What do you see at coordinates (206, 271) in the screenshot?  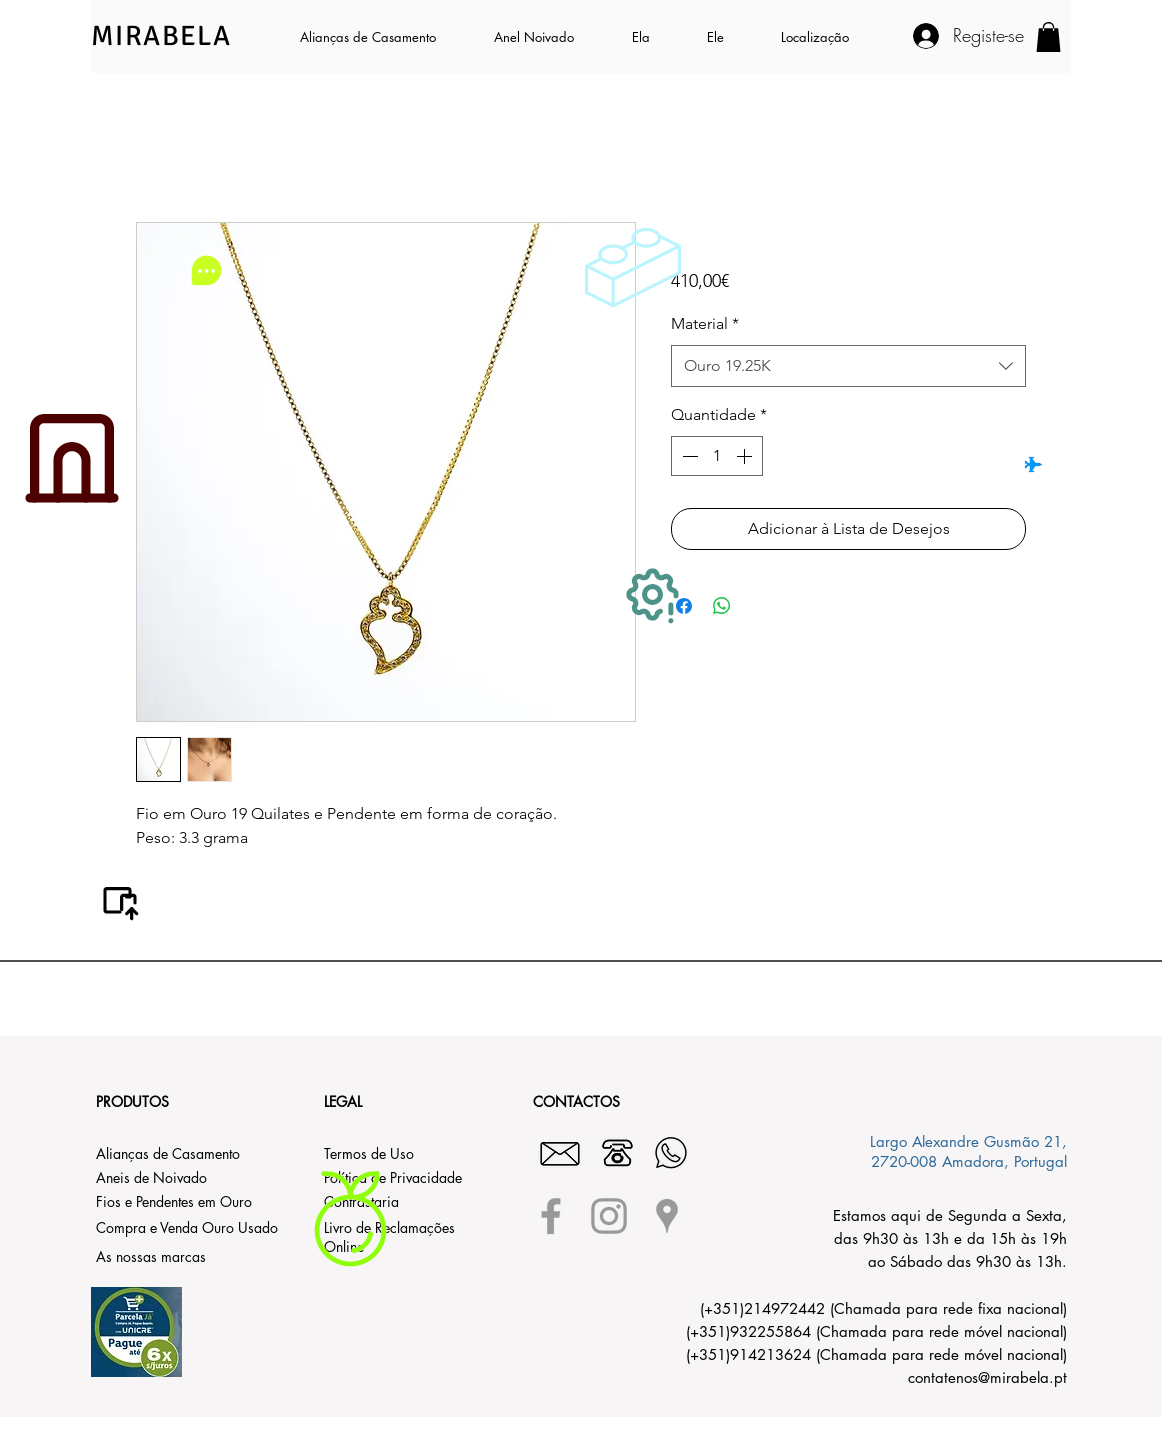 I see `open chat or messaging` at bounding box center [206, 271].